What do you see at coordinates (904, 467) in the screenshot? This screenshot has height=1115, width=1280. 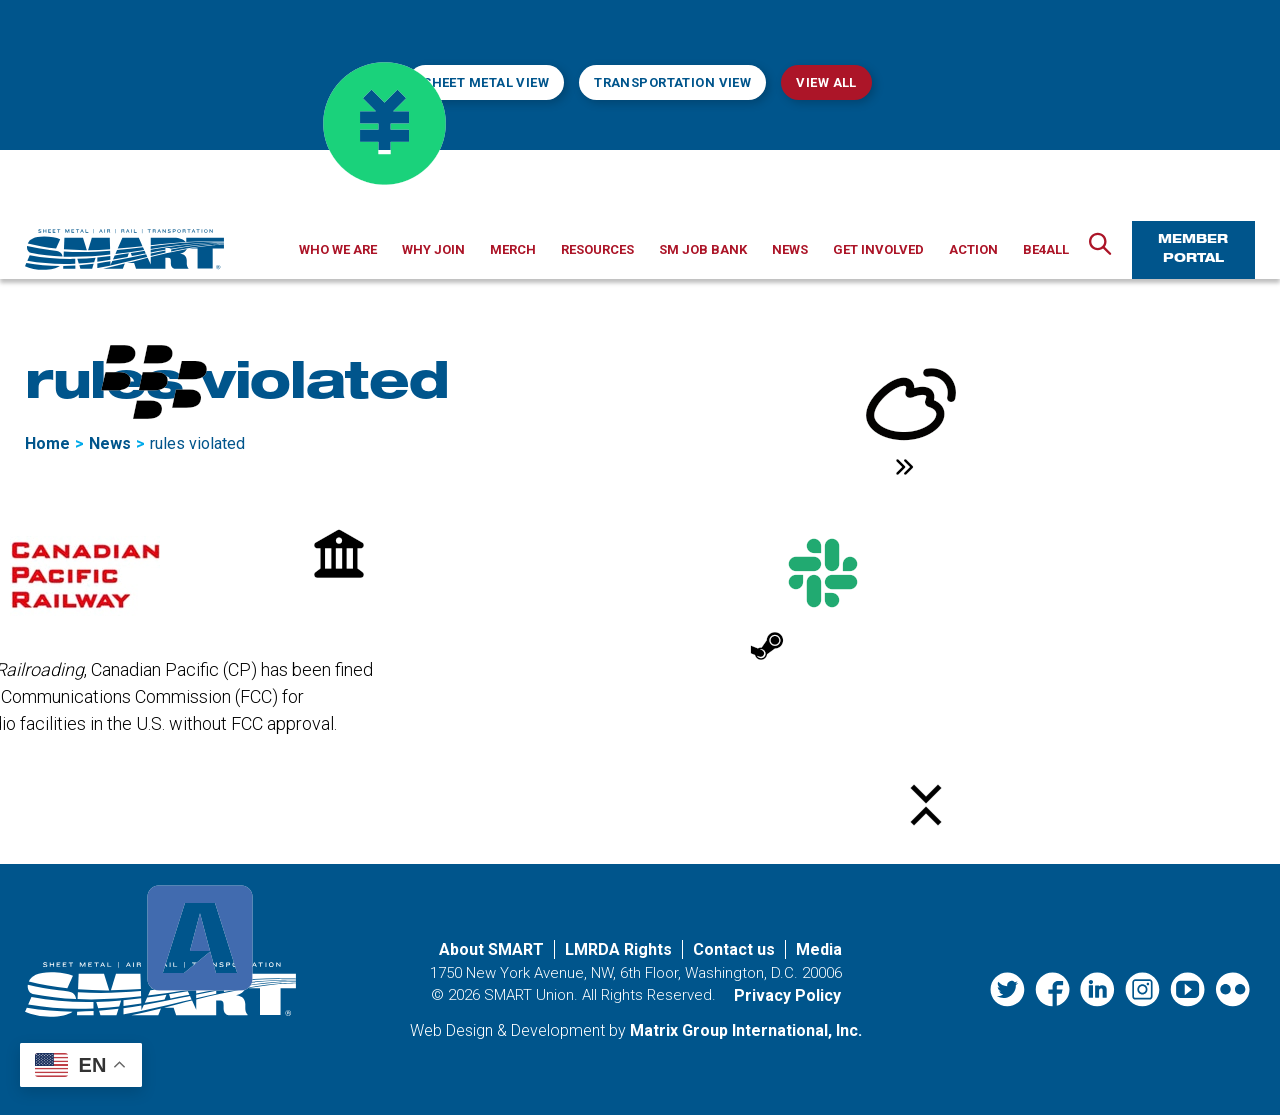 I see `skip forward or advance to next item` at bounding box center [904, 467].